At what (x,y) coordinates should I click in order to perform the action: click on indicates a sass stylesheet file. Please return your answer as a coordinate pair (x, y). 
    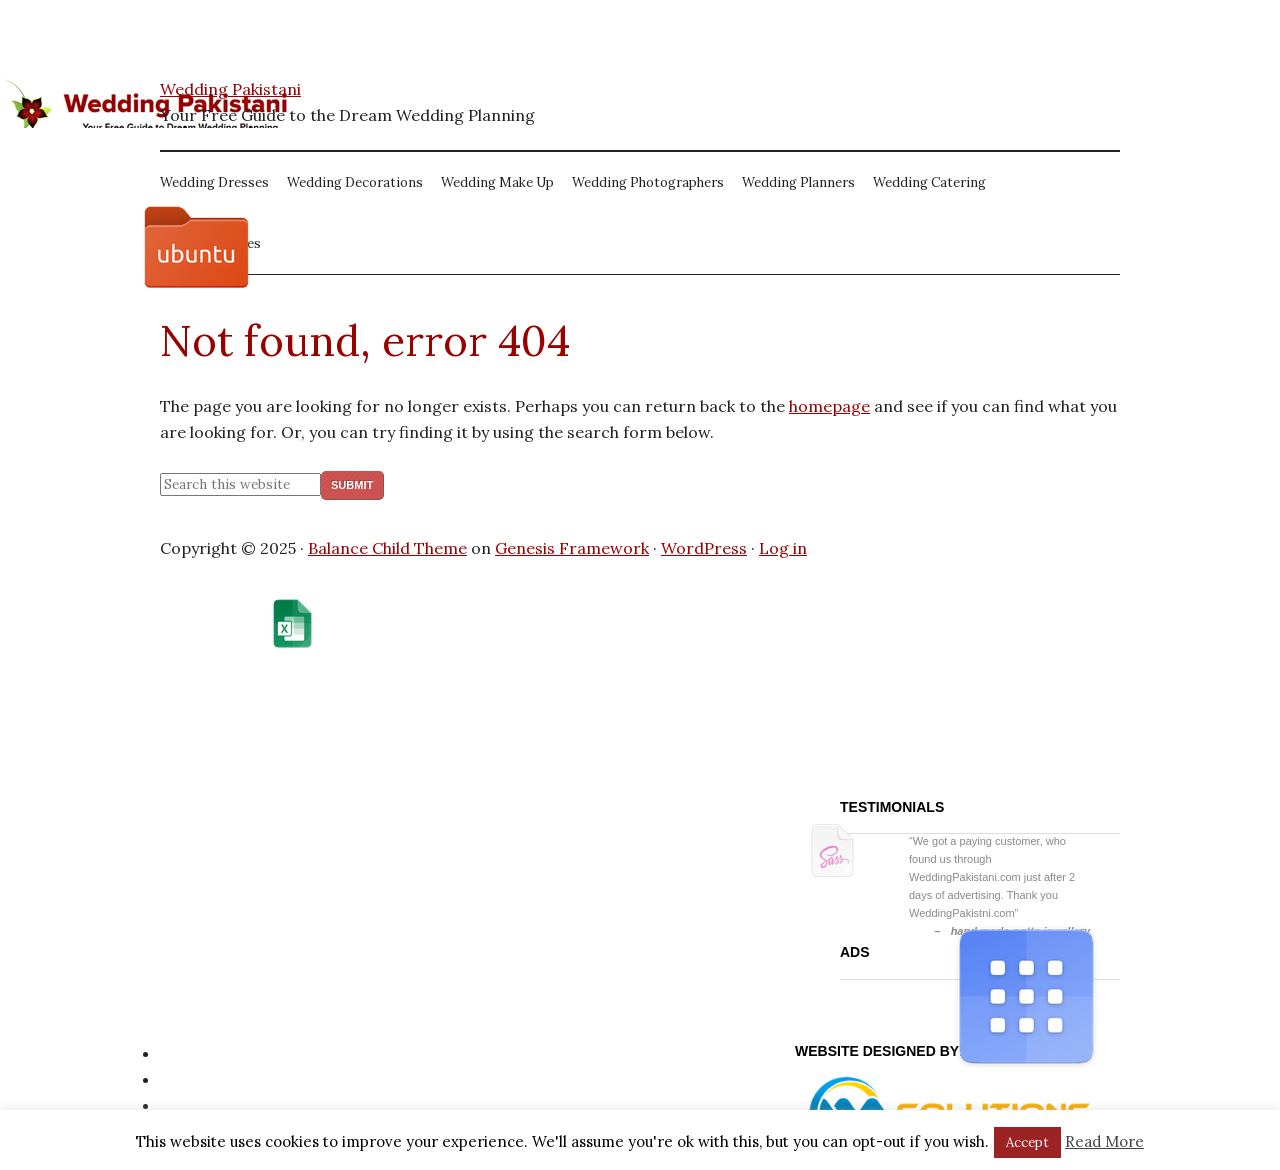
    Looking at the image, I should click on (832, 850).